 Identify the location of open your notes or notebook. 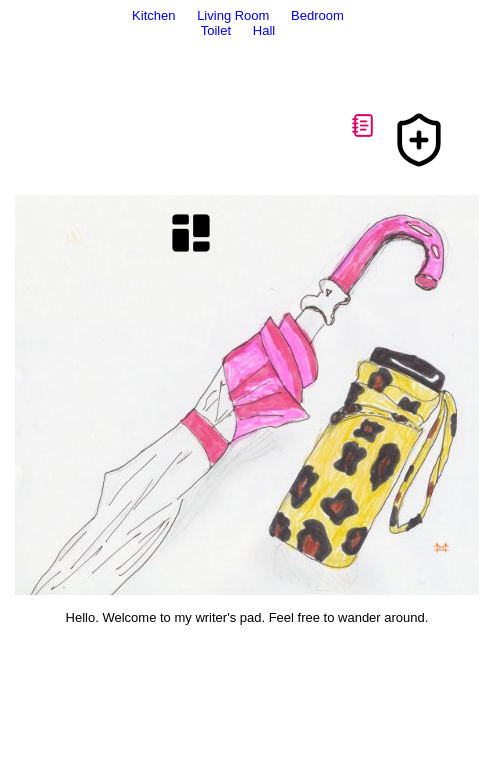
(363, 125).